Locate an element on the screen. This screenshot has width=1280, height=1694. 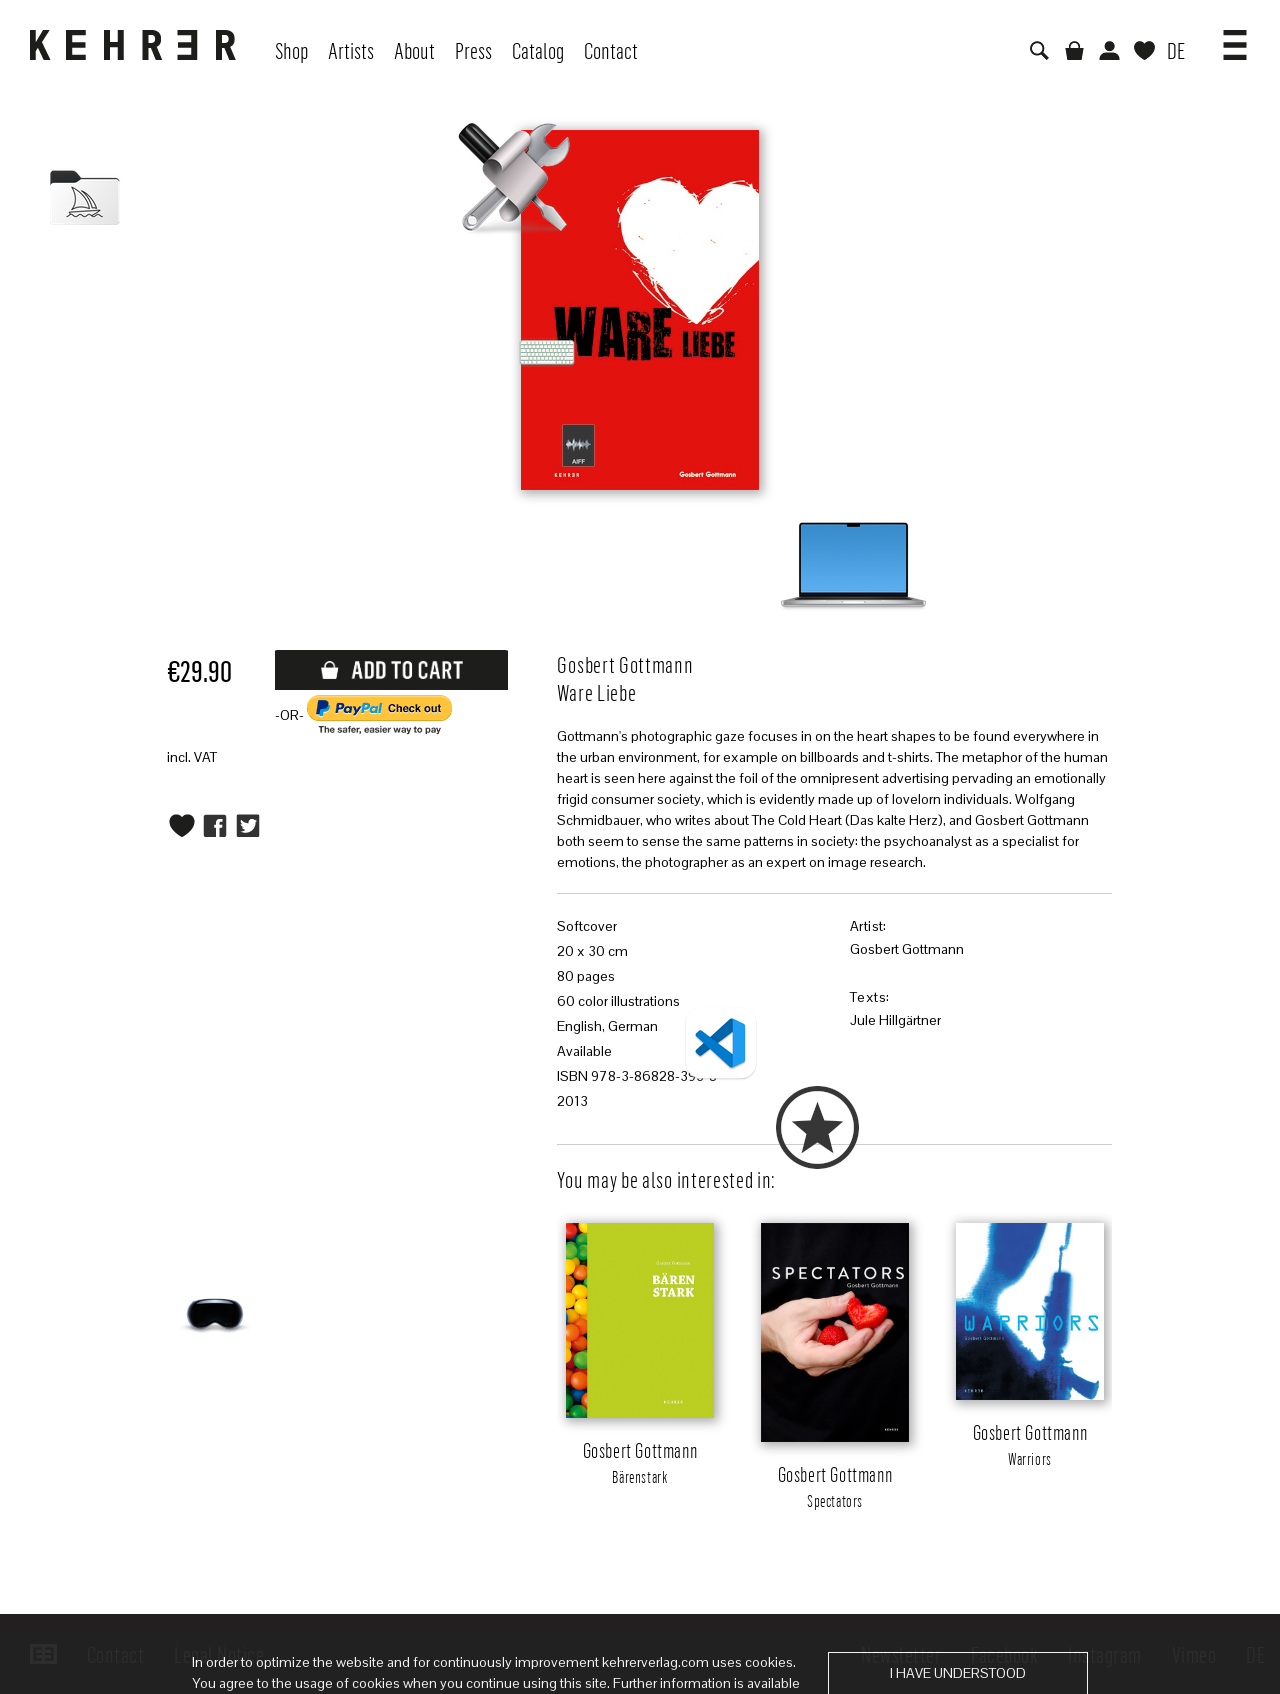
open Visual Studio Code is located at coordinates (721, 1043).